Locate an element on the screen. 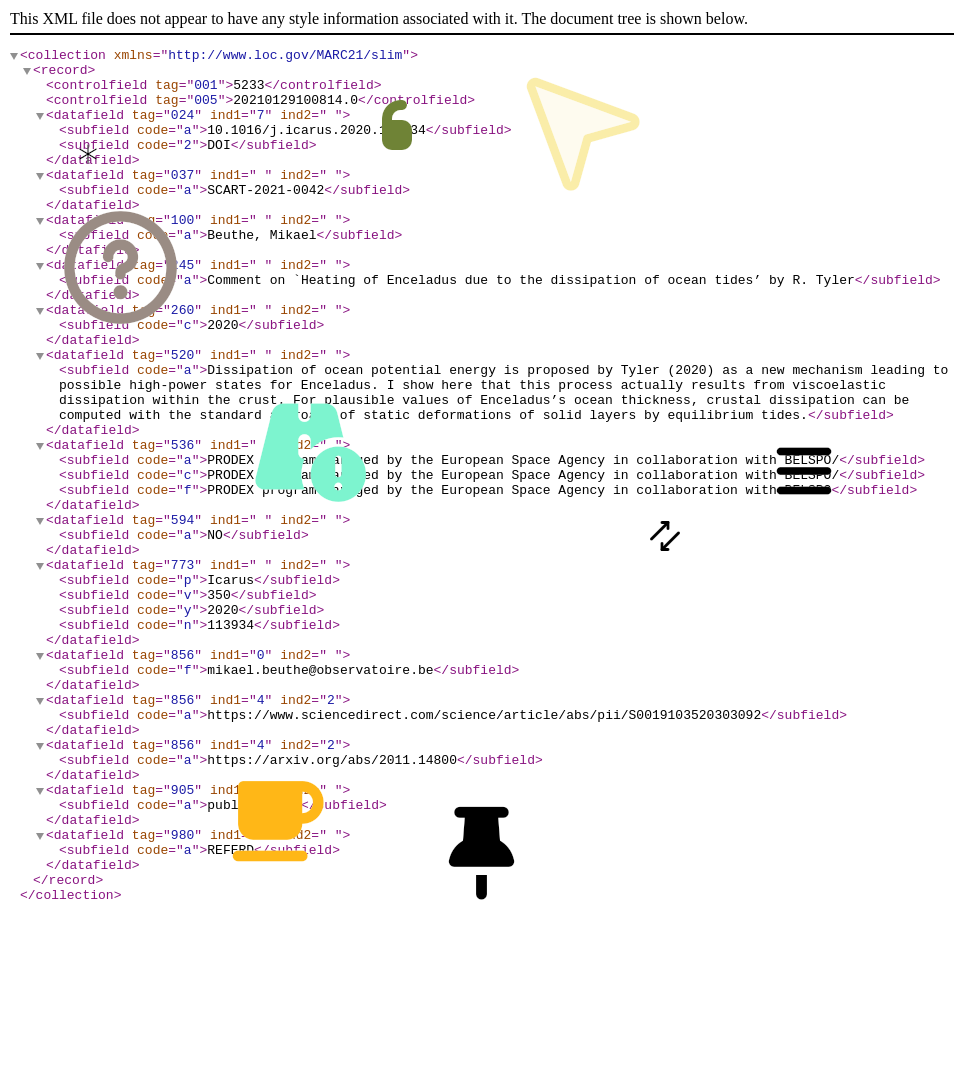  indicates a required field in a form is located at coordinates (88, 154).